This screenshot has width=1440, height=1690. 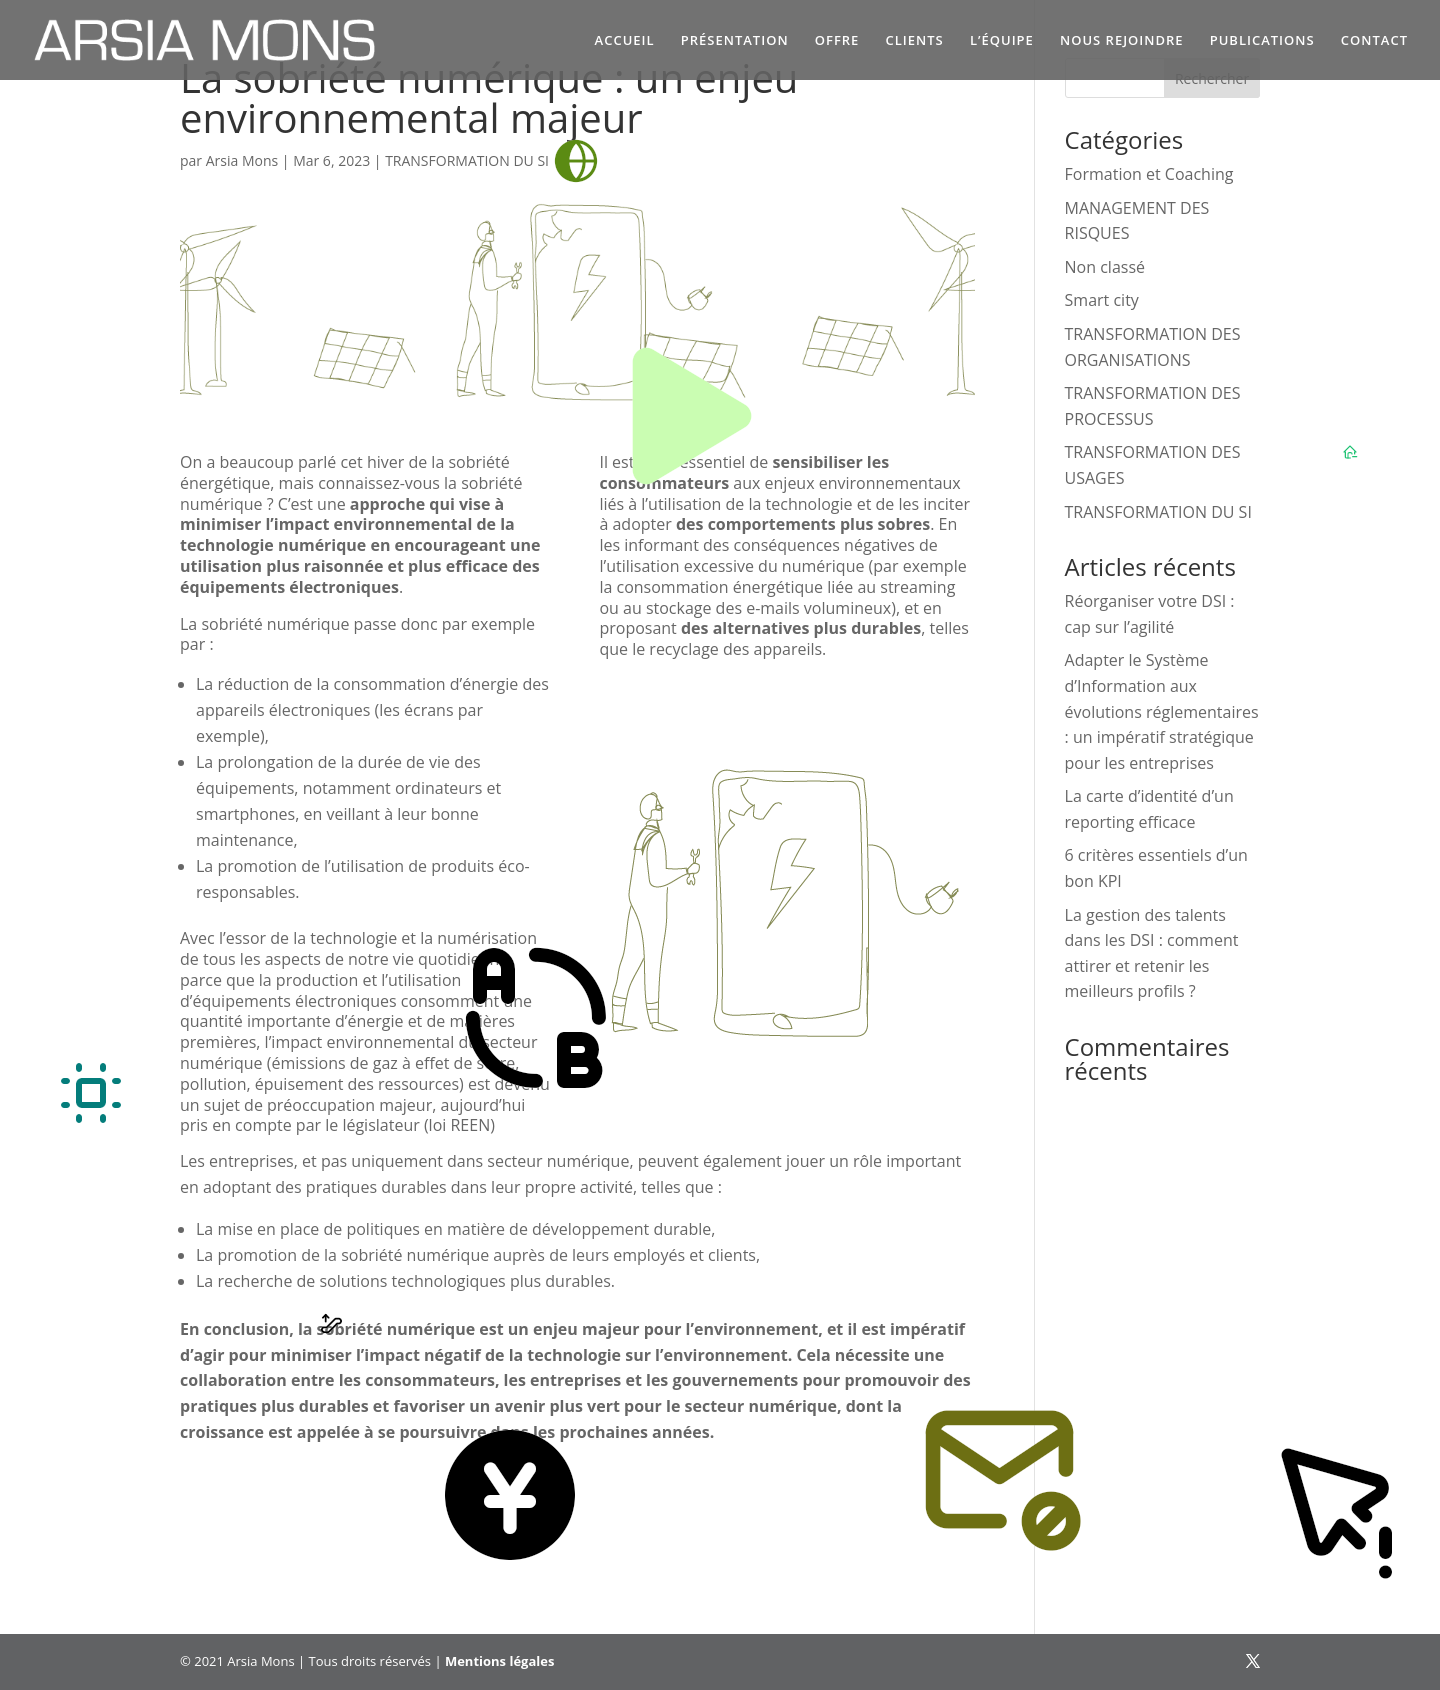 What do you see at coordinates (692, 416) in the screenshot?
I see `play media or video content` at bounding box center [692, 416].